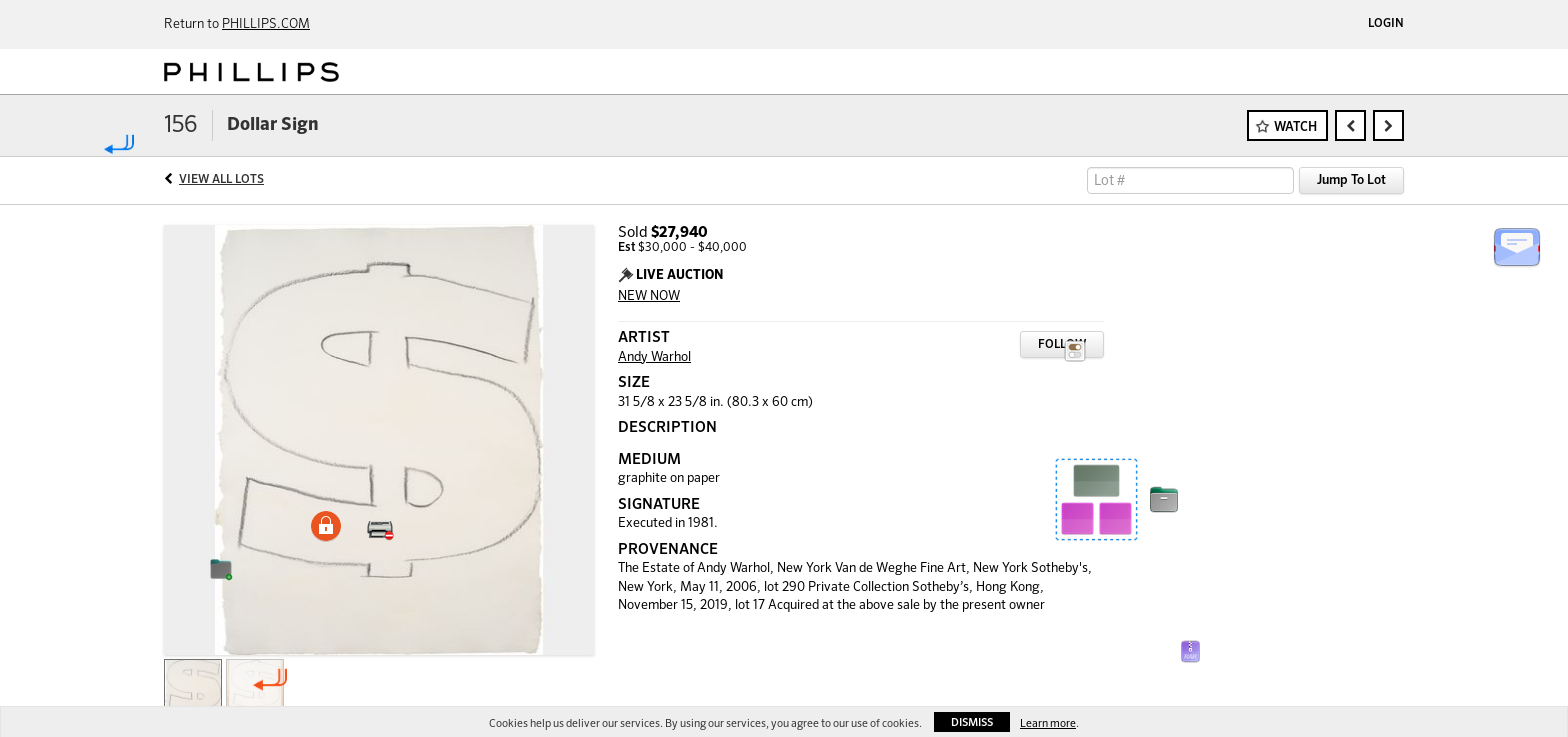  Describe the element at coordinates (221, 569) in the screenshot. I see `create a new folder` at that location.